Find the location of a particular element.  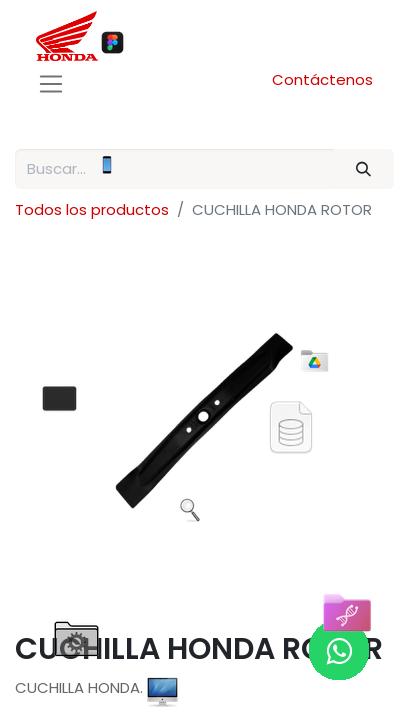

open biology course files is located at coordinates (347, 614).